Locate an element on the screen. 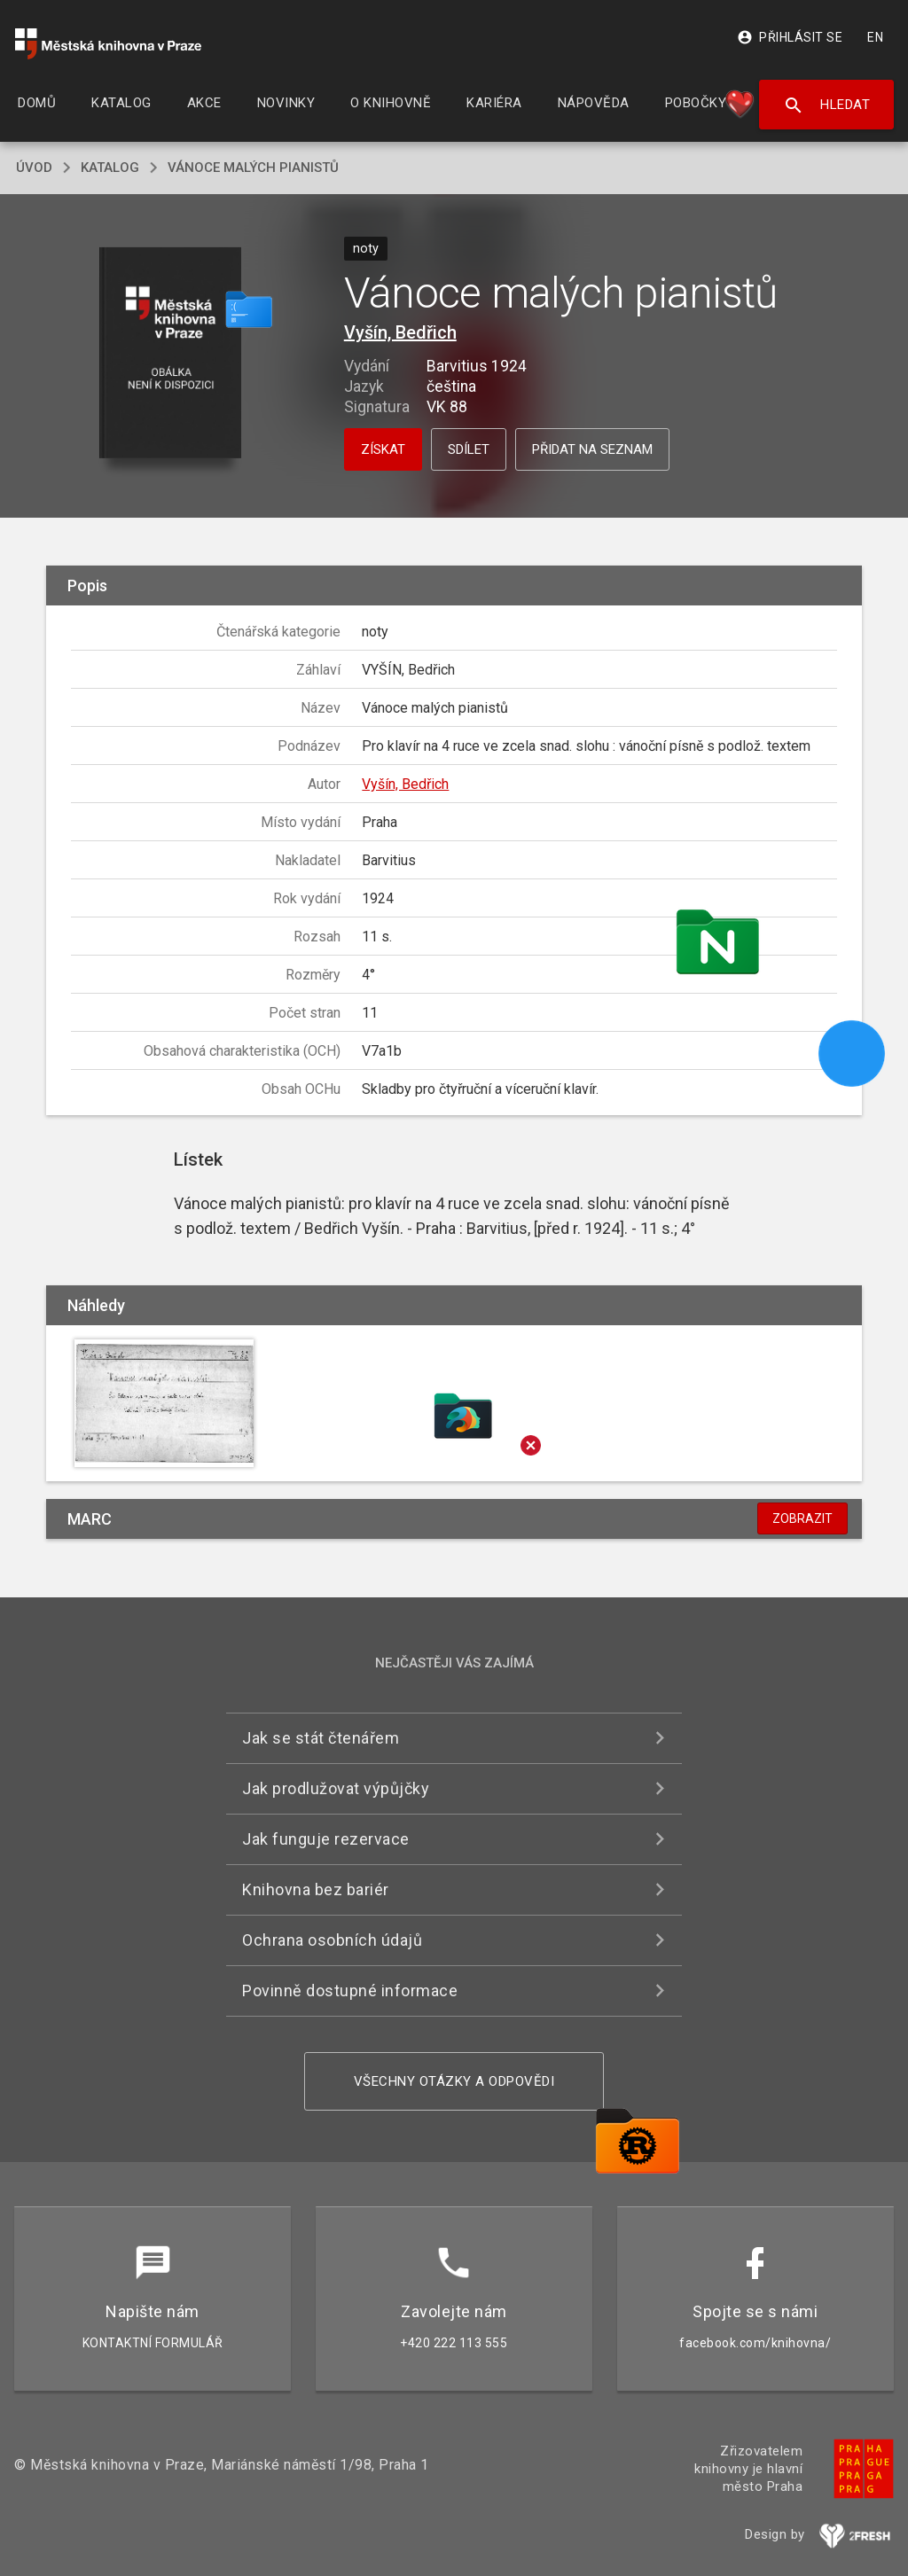 The height and width of the screenshot is (2576, 908). folder containing system crash logs or error reports is located at coordinates (248, 310).